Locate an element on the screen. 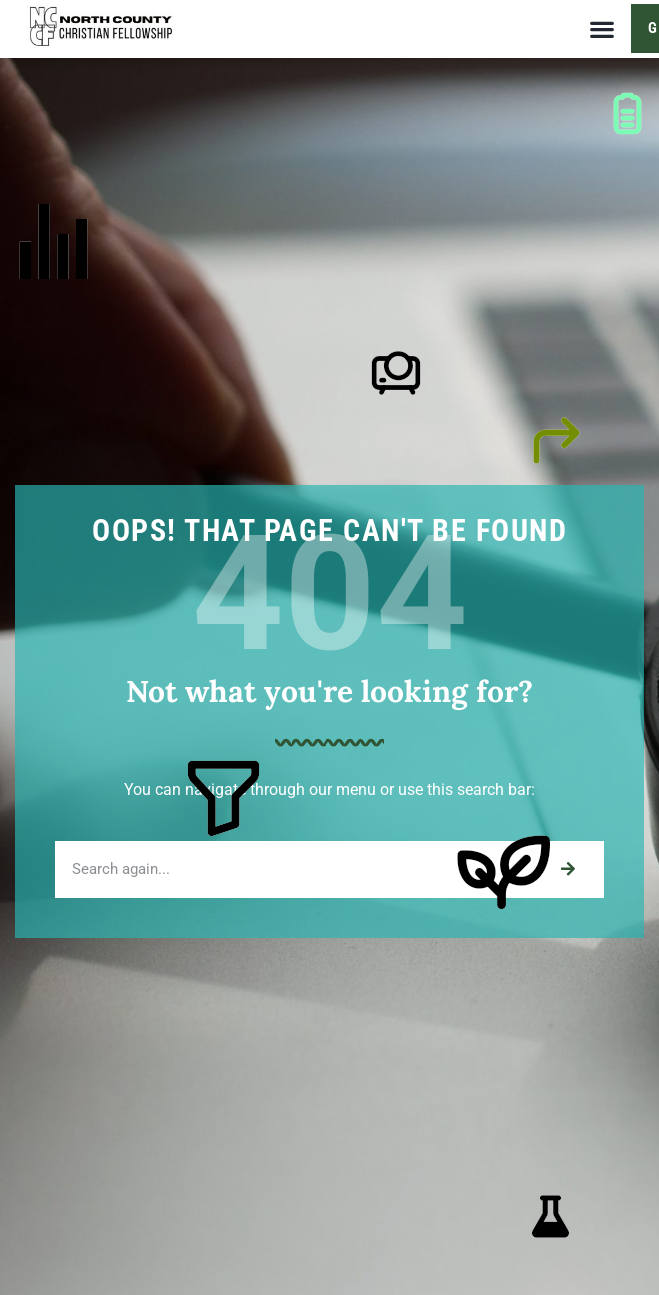 This screenshot has height=1295, width=659. filter or sort content is located at coordinates (223, 796).